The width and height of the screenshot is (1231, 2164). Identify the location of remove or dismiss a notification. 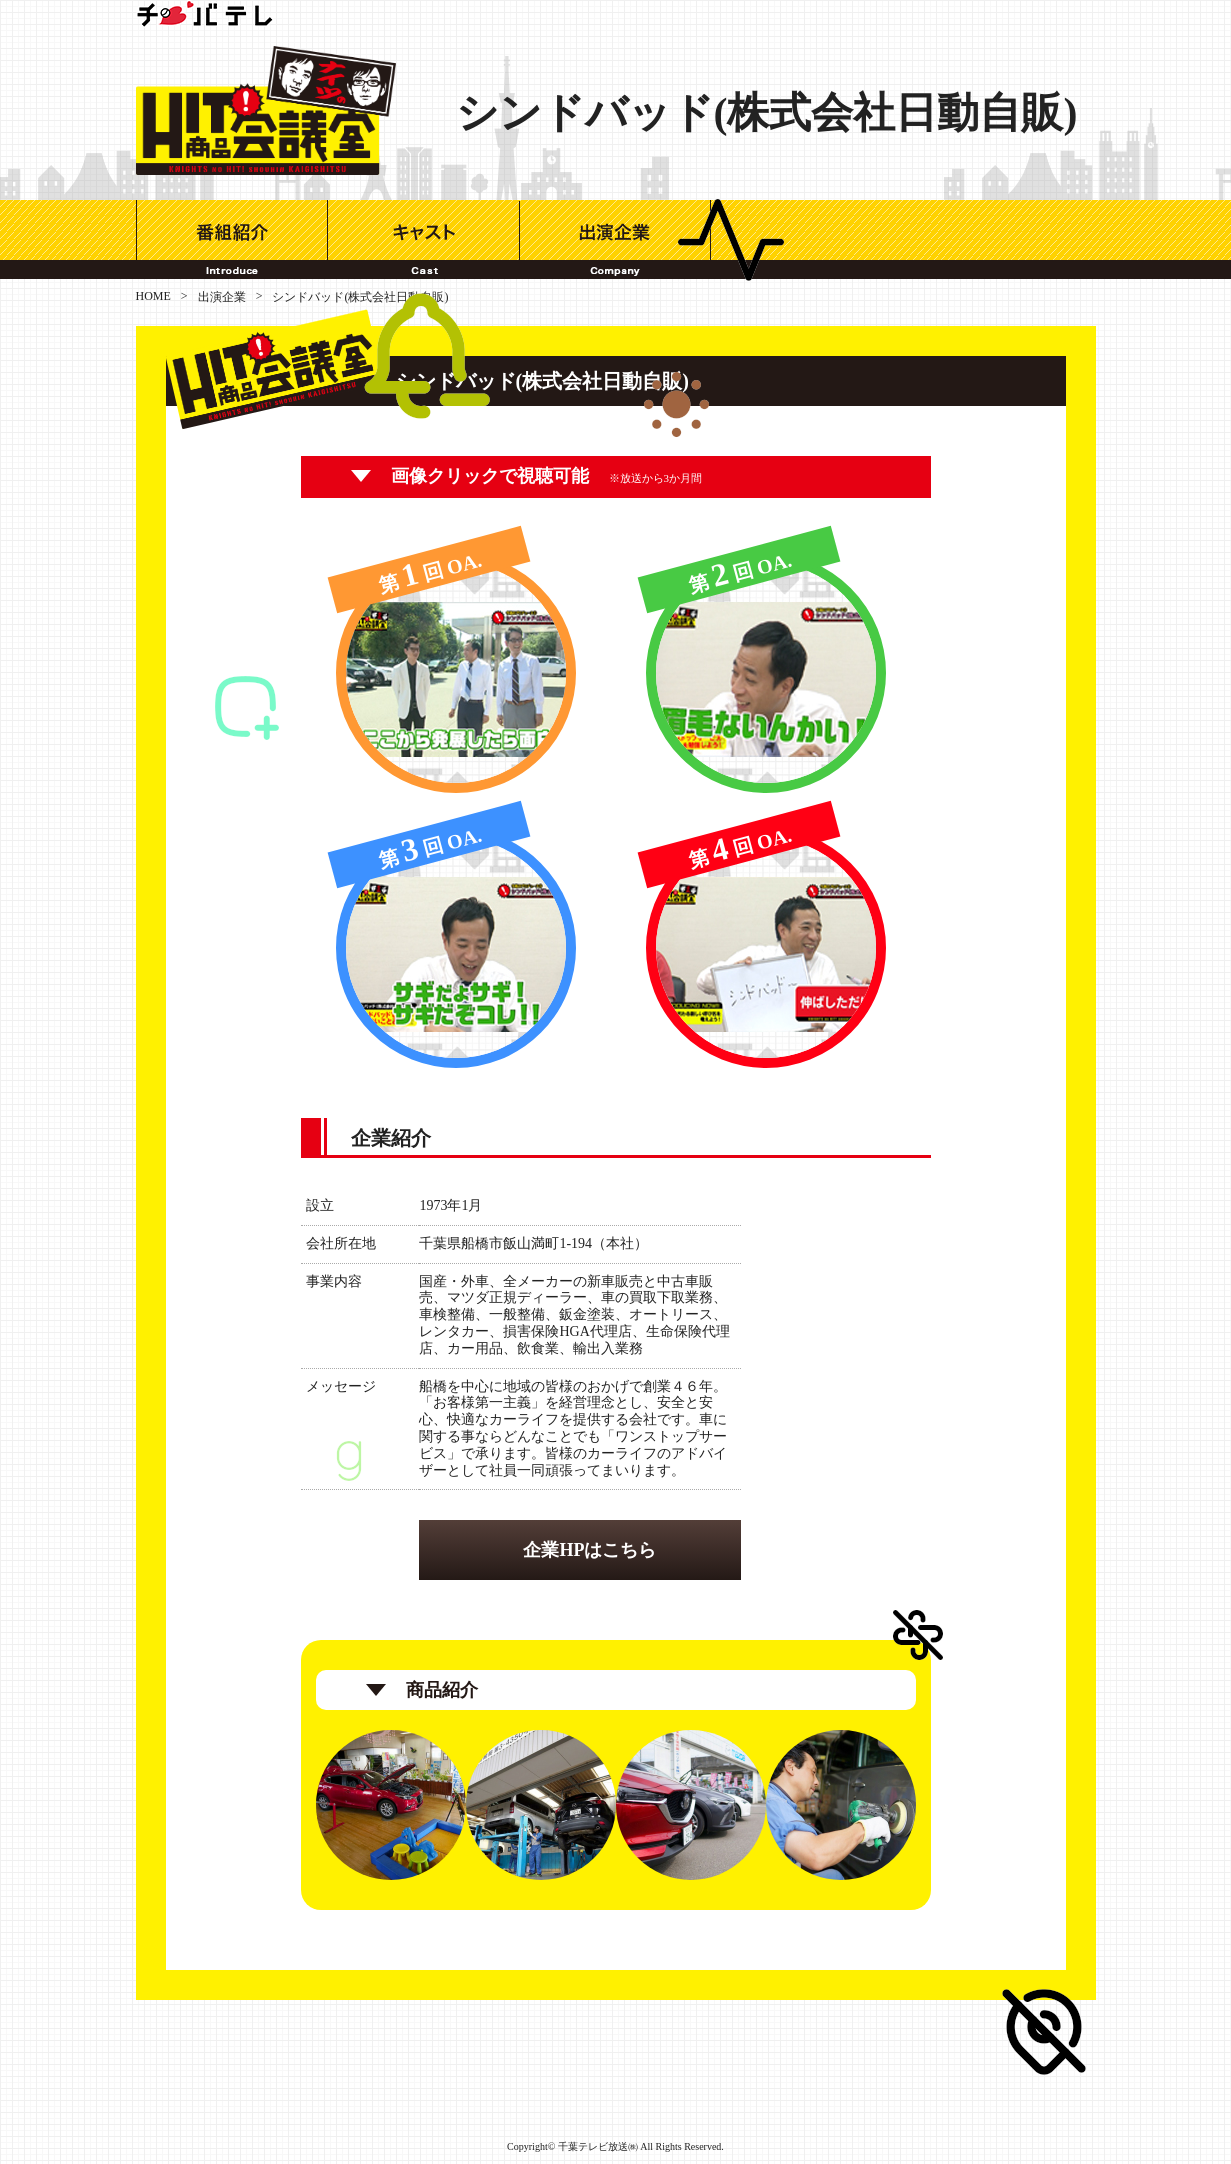
(421, 356).